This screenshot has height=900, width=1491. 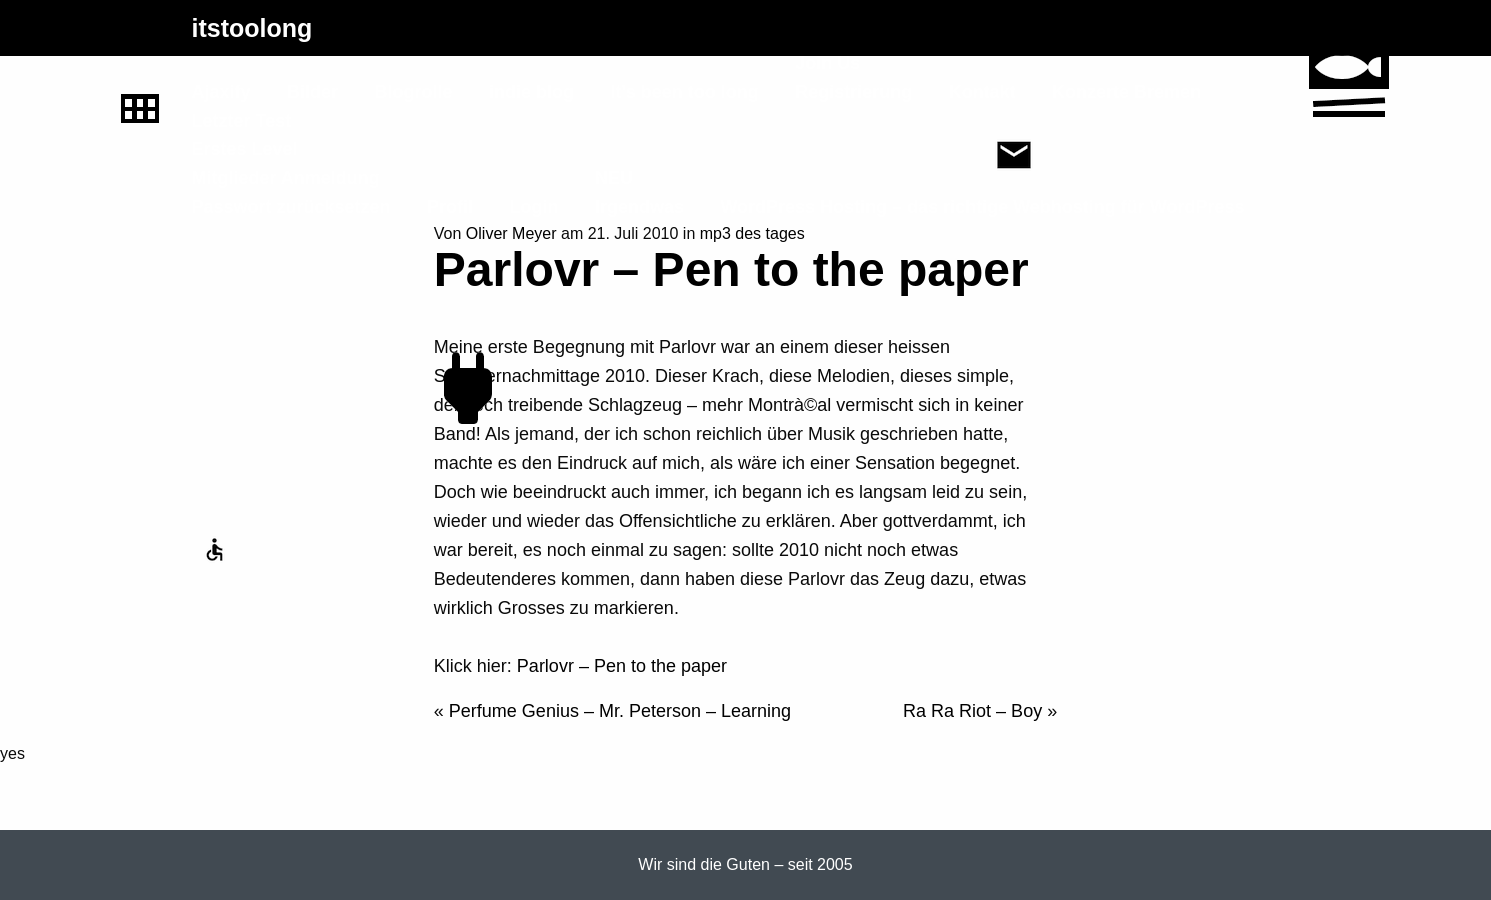 What do you see at coordinates (468, 388) in the screenshot?
I see `indicates device is charging or connected to power` at bounding box center [468, 388].